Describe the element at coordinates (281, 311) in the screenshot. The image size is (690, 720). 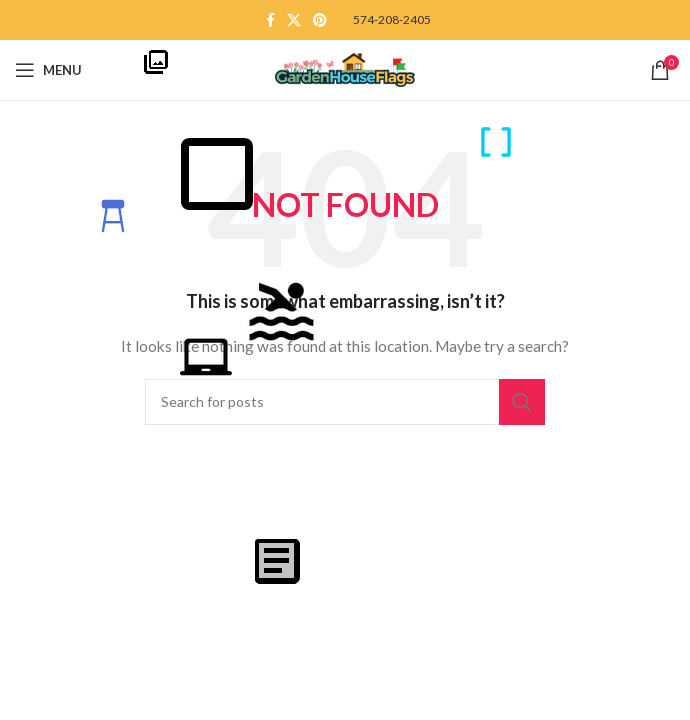
I see `view swimming pool amenities` at that location.